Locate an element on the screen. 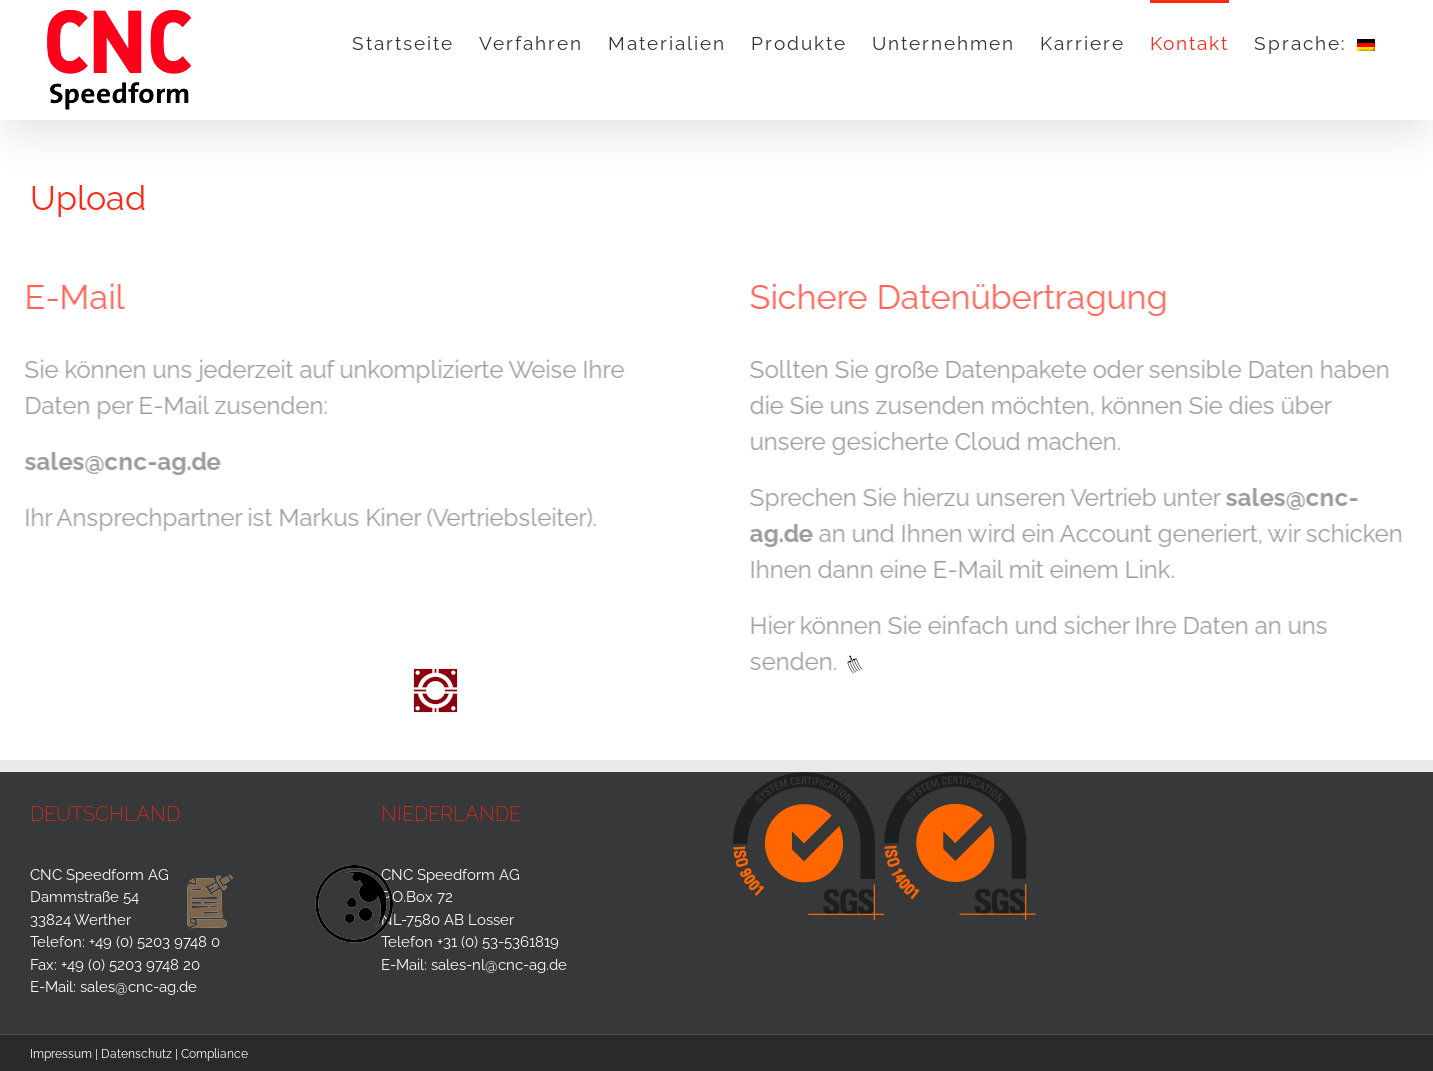 The height and width of the screenshot is (1071, 1433). center or focus on a target is located at coordinates (435, 690).